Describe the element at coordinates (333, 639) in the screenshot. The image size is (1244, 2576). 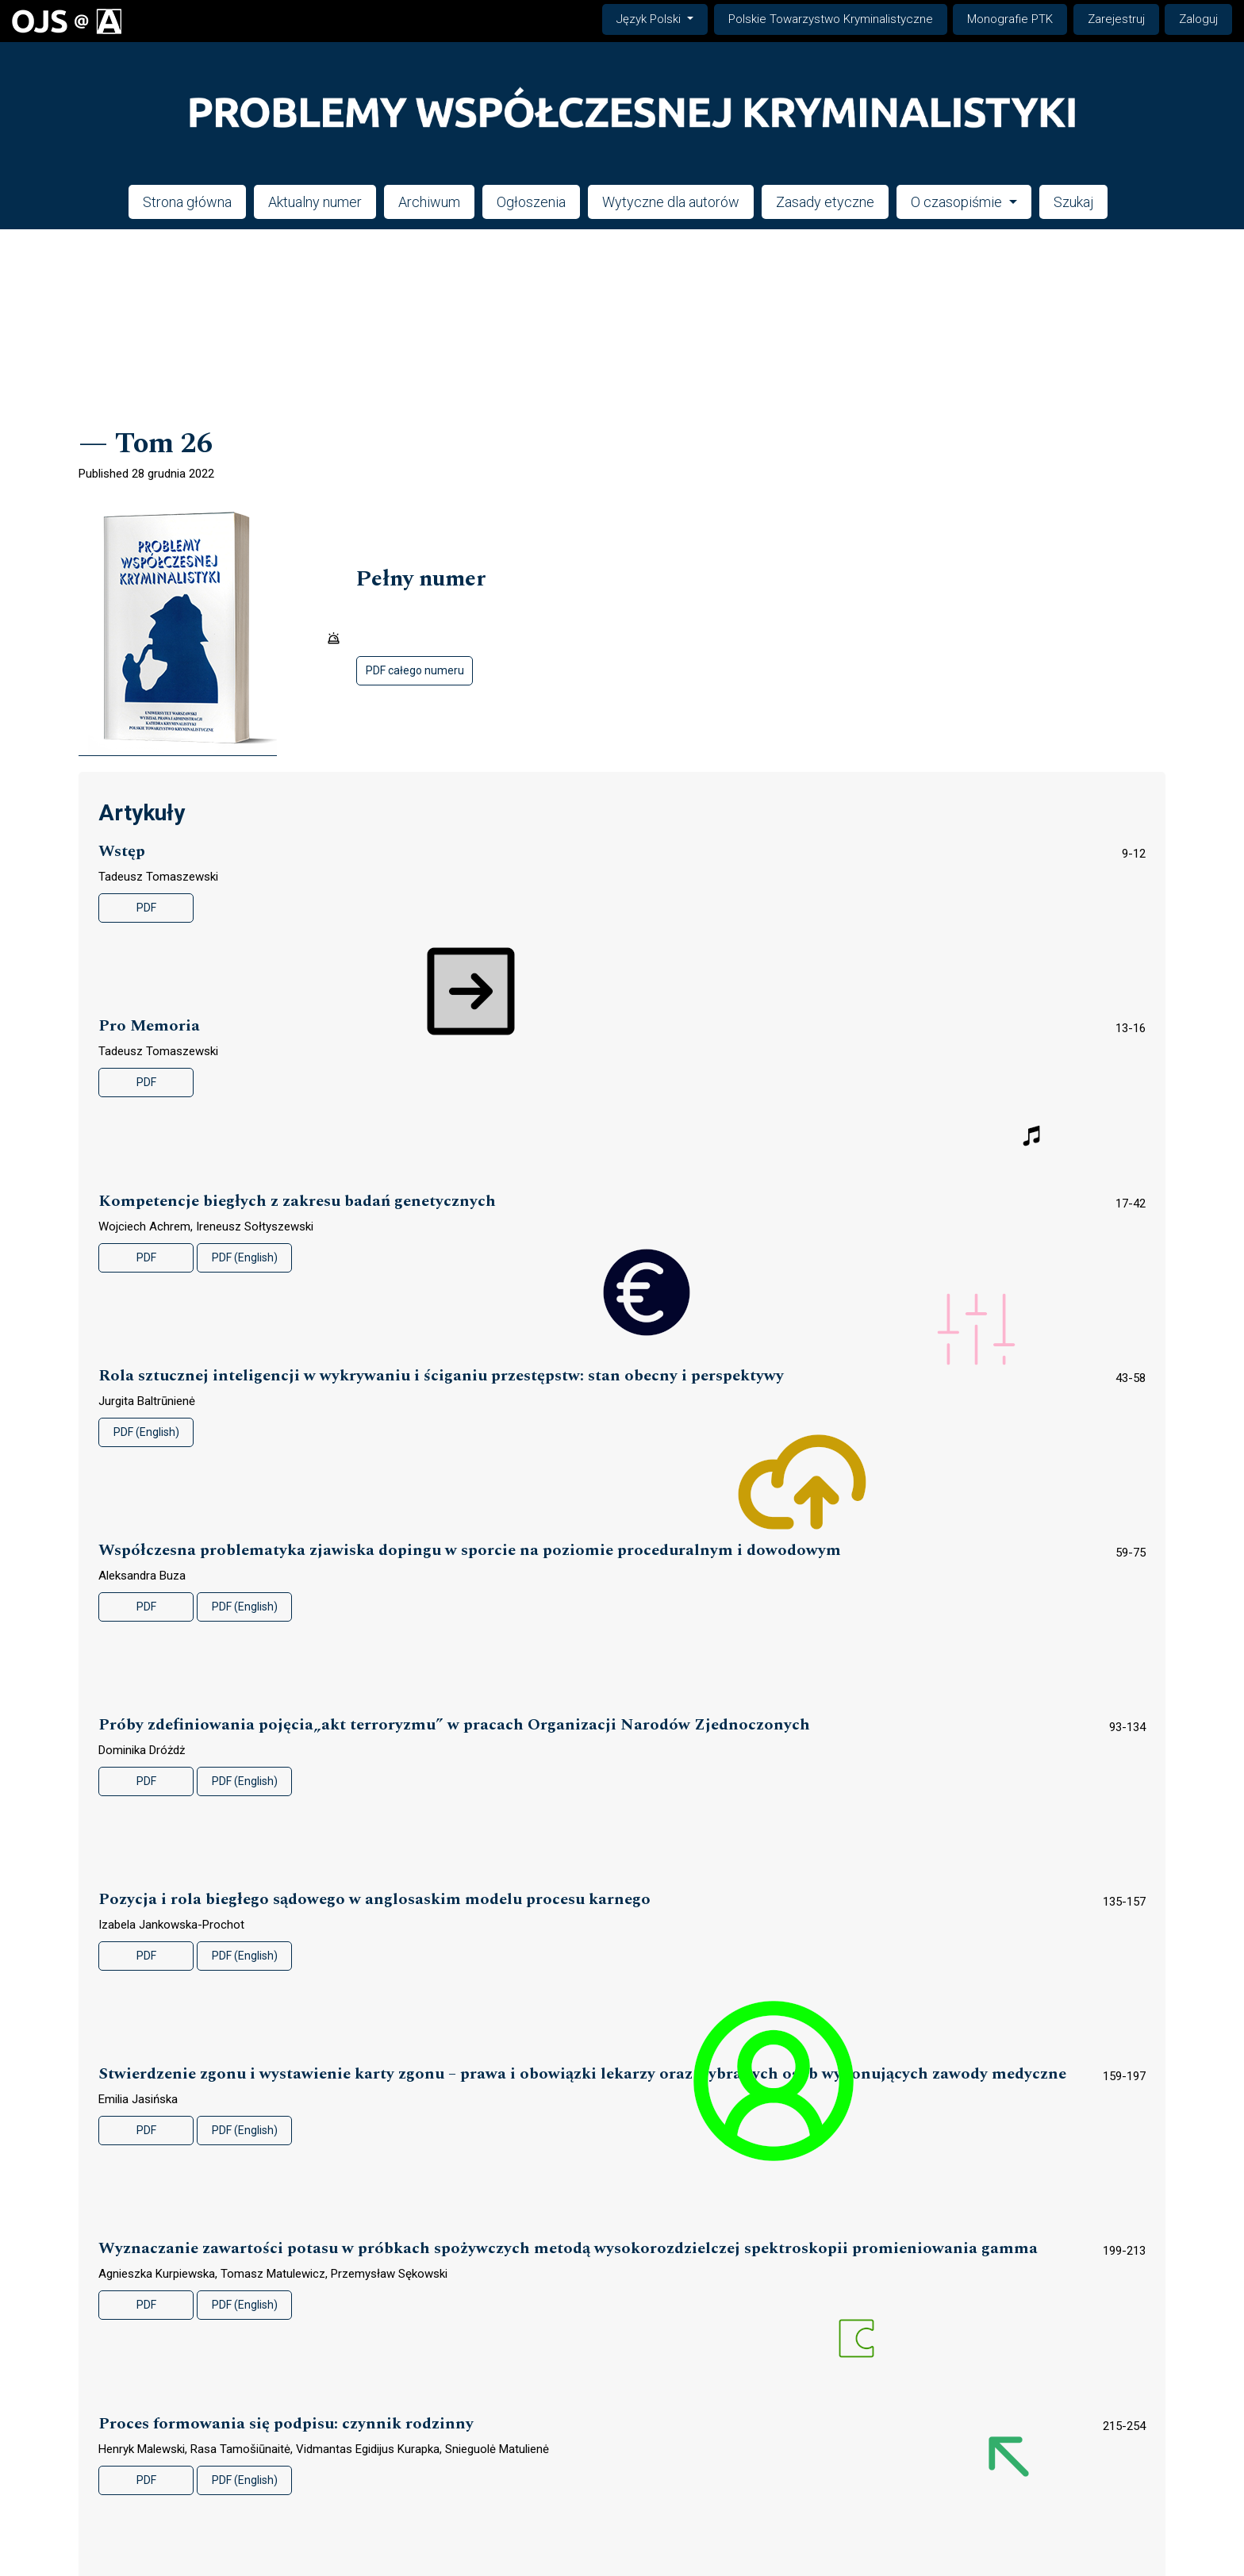
I see `indicates an active alert or emergency notification` at that location.